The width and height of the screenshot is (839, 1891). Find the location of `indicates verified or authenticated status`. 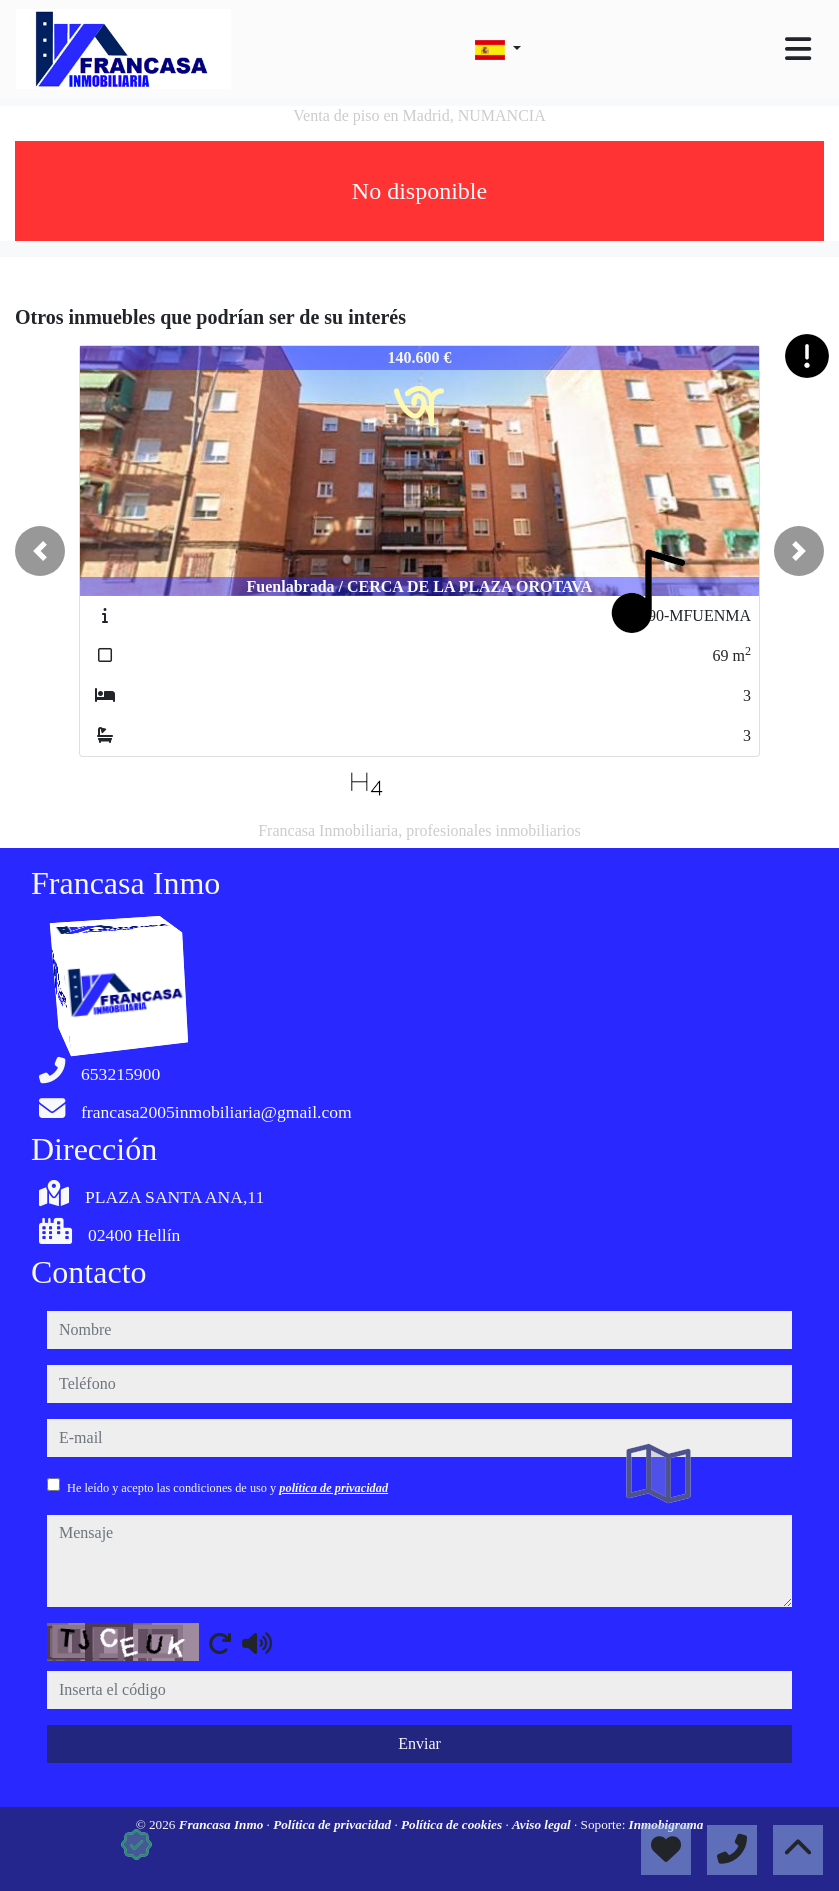

indicates verified or authenticated status is located at coordinates (136, 1844).